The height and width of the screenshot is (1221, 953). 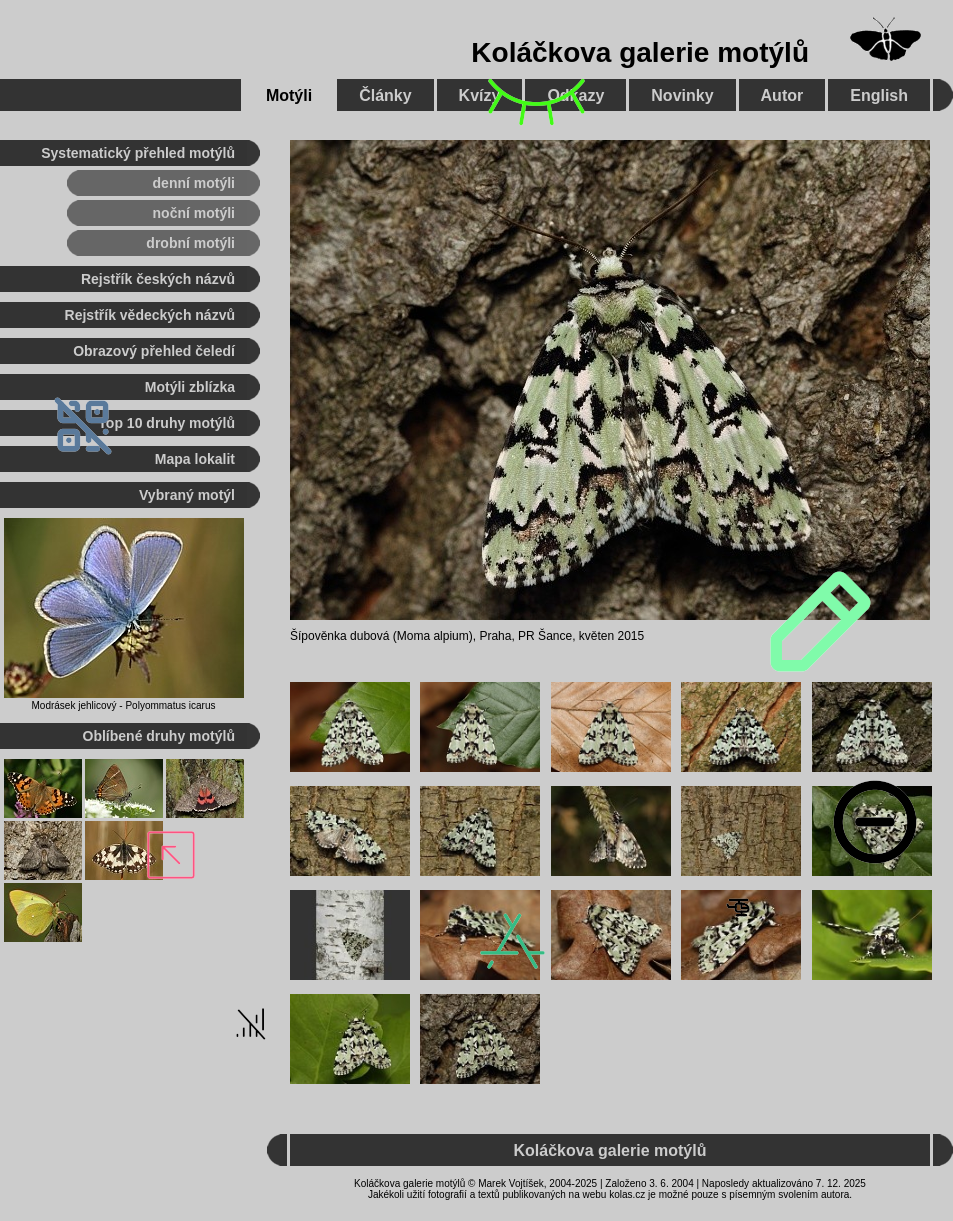 What do you see at coordinates (83, 426) in the screenshot?
I see `QR code scanning is disabled` at bounding box center [83, 426].